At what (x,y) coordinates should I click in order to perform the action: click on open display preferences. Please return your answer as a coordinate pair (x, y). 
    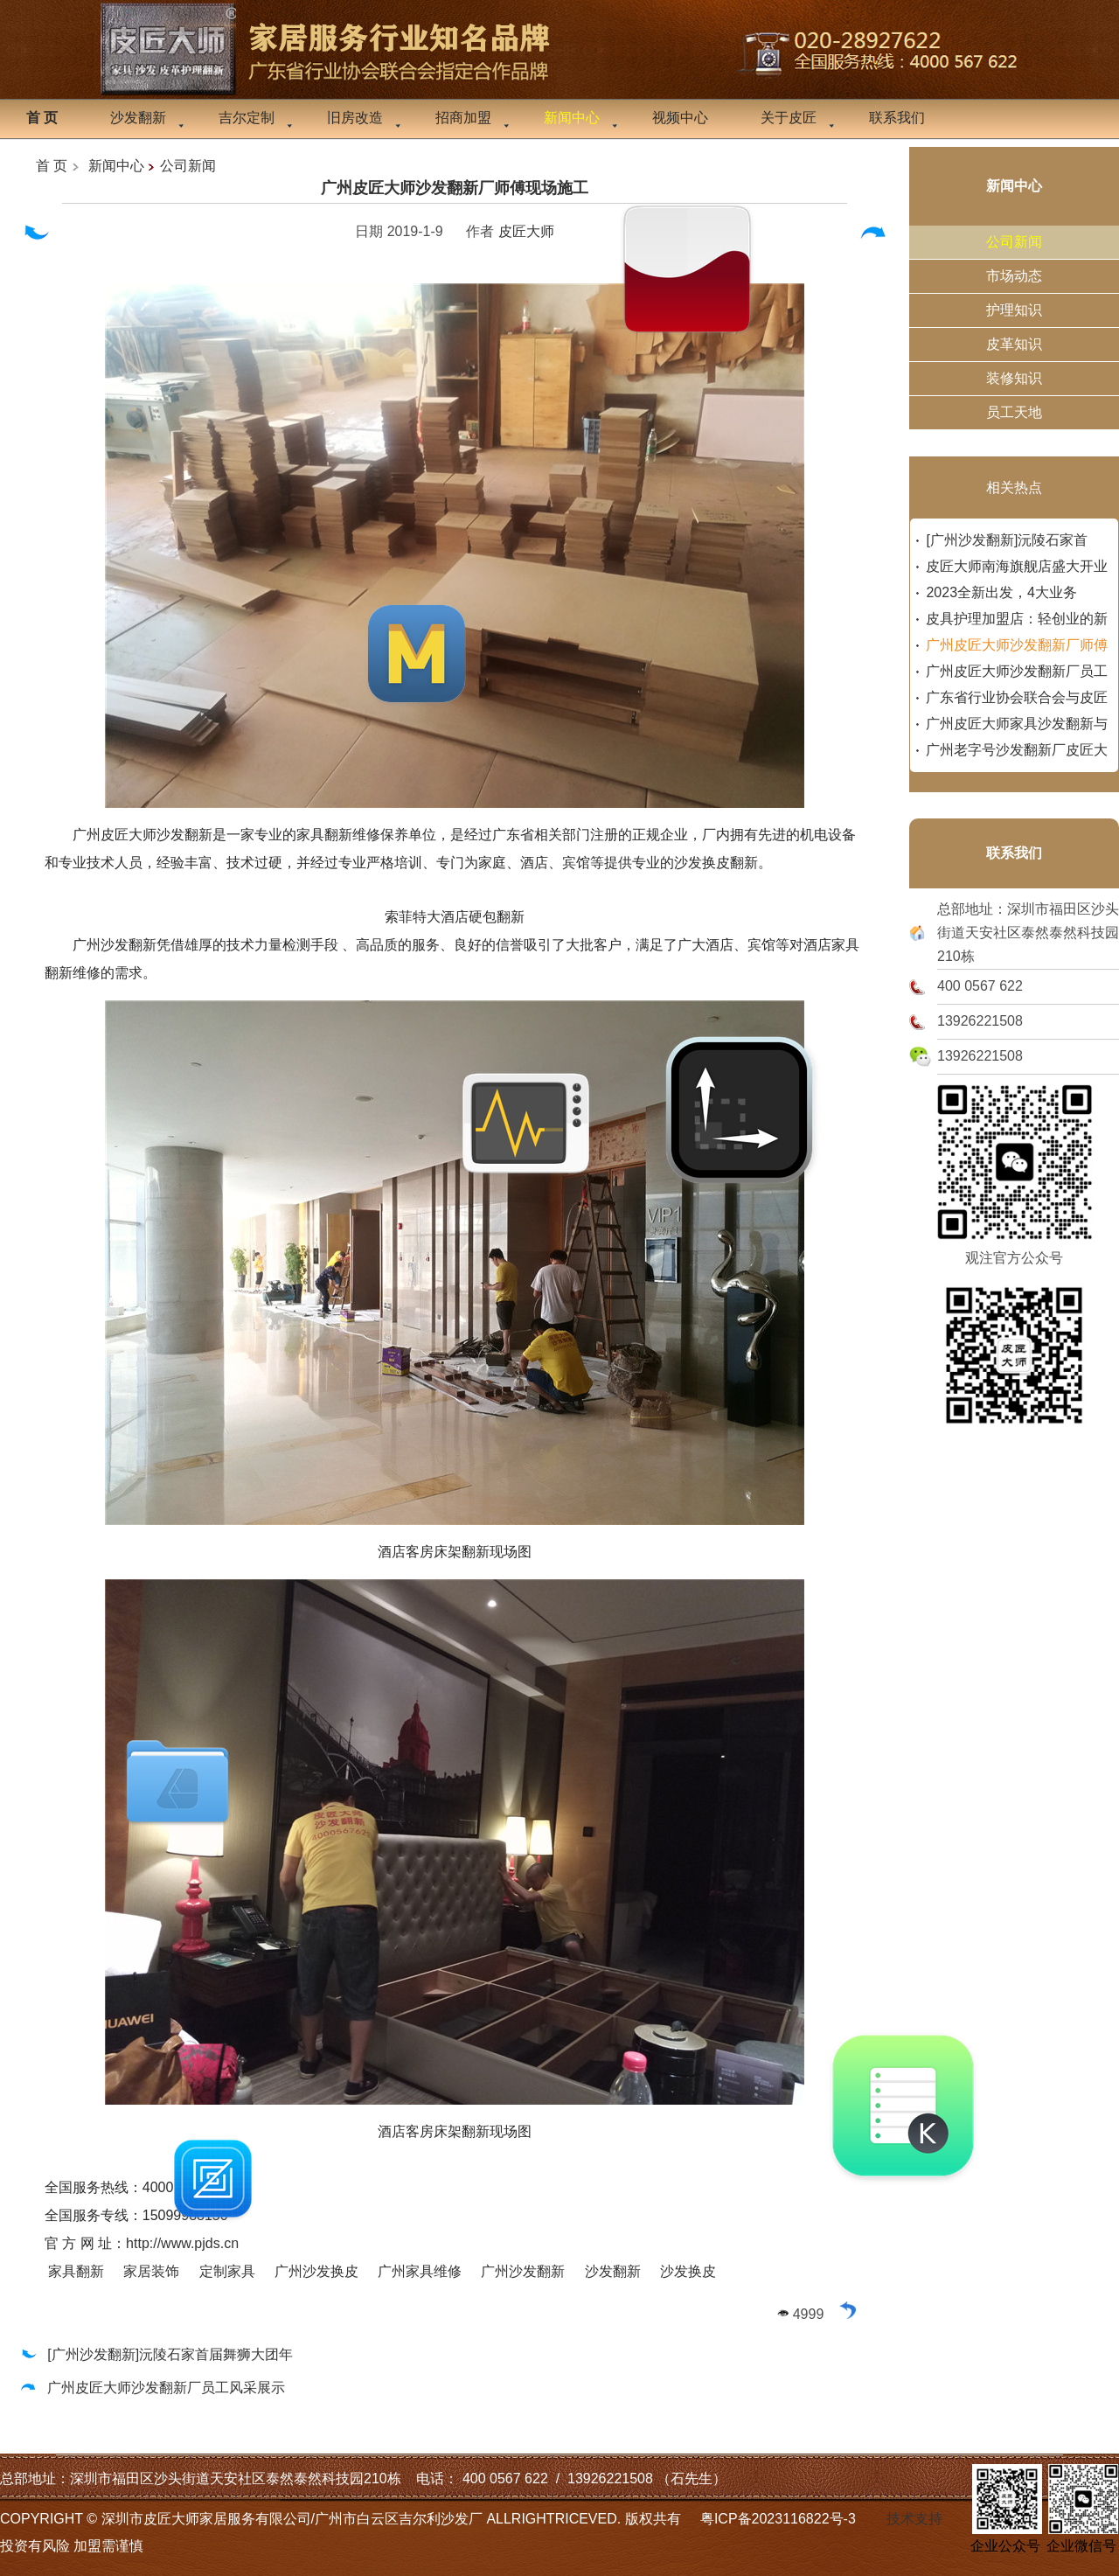
    Looking at the image, I should click on (739, 1110).